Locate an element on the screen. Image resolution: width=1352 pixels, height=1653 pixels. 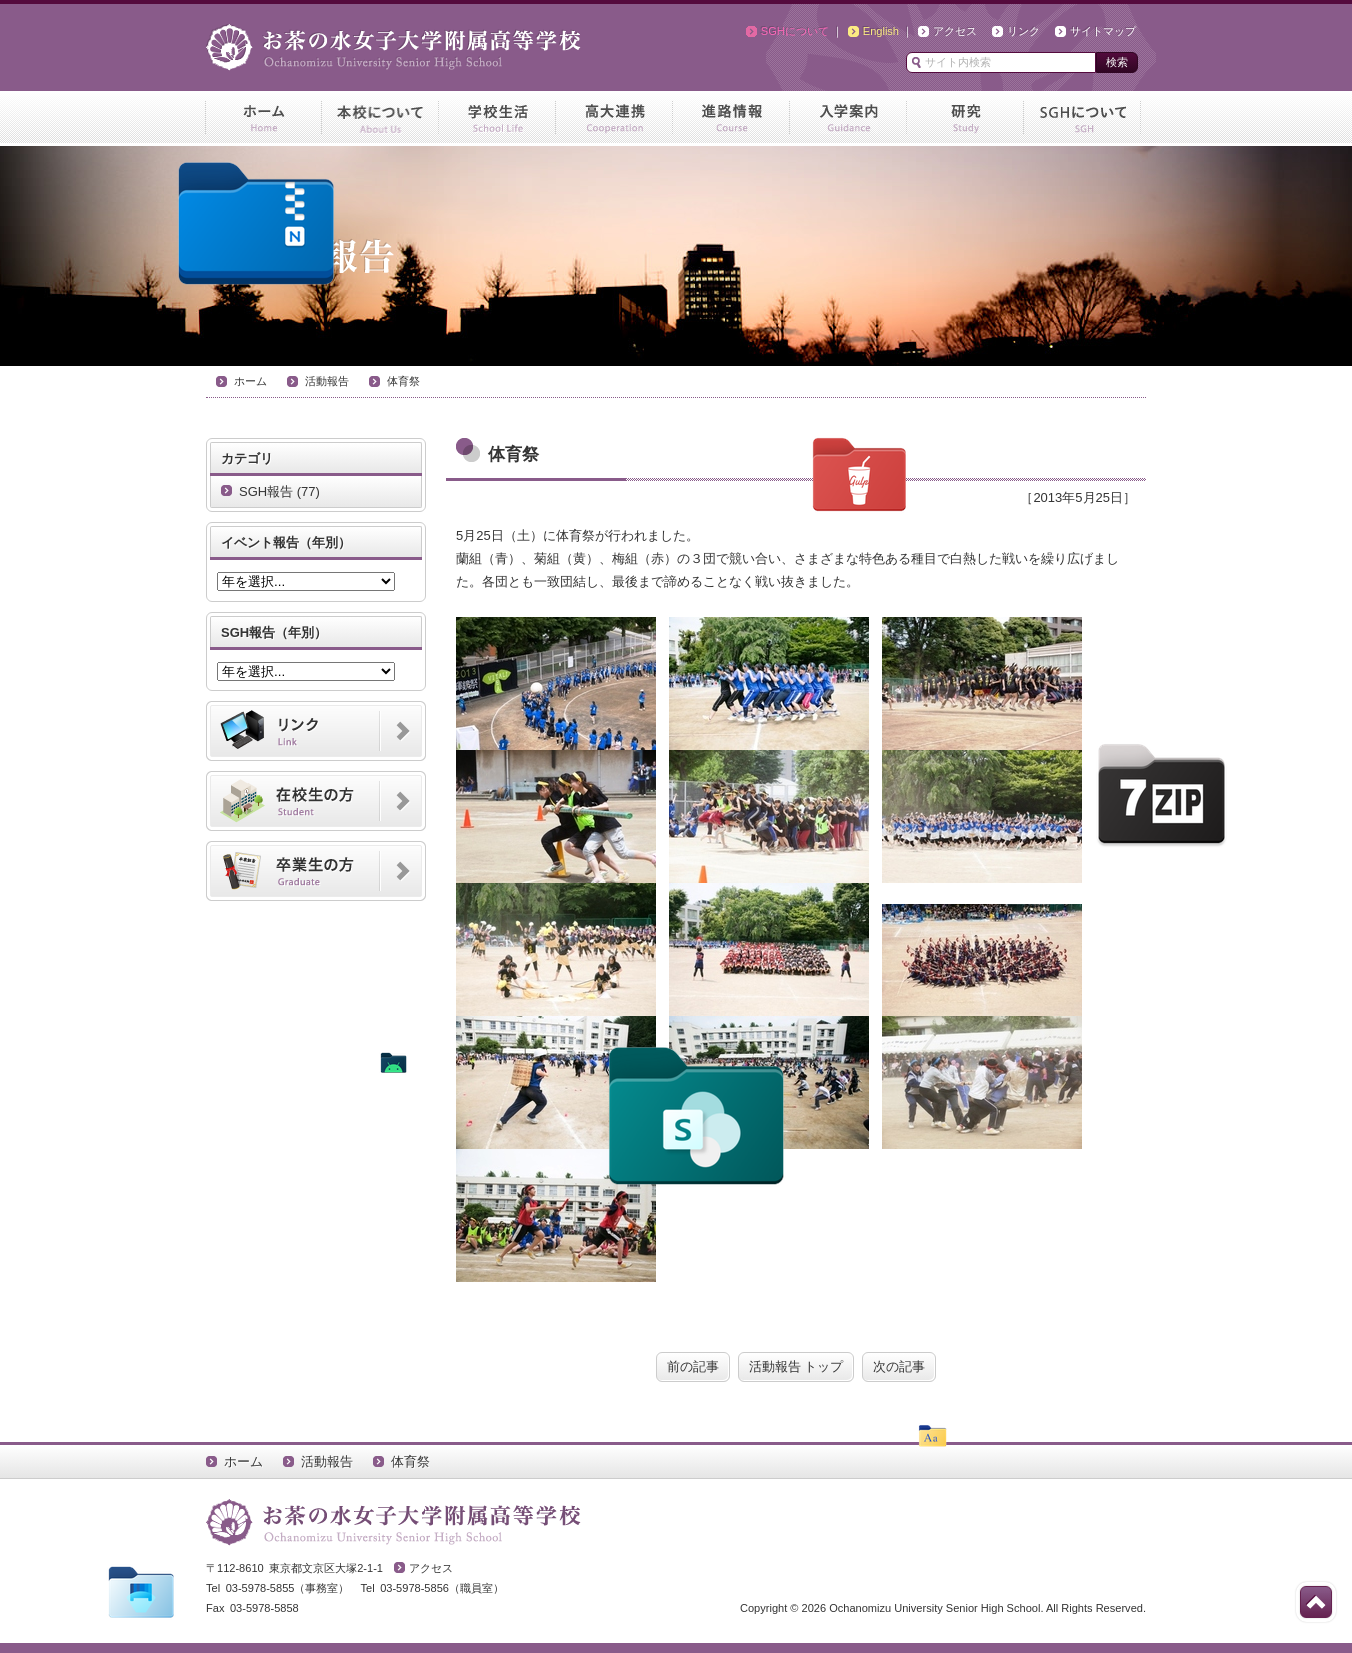
open fonts folder is located at coordinates (932, 1436).